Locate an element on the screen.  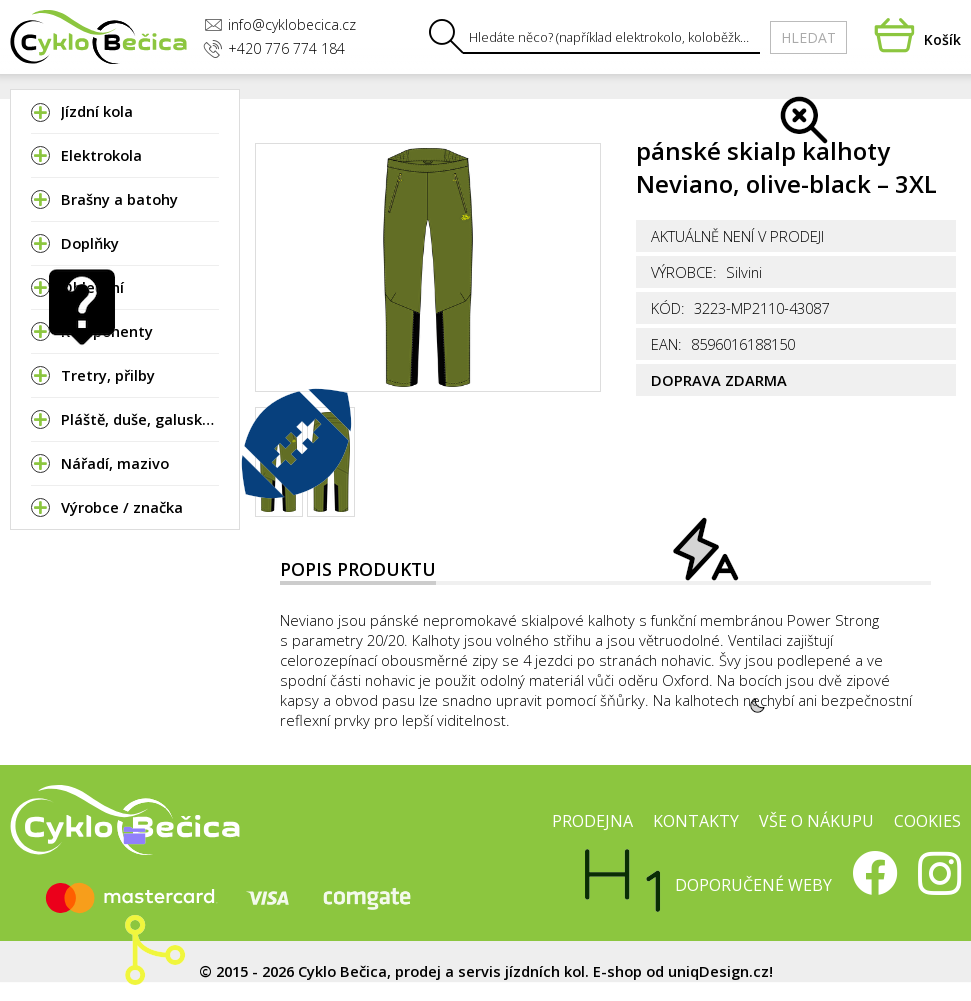
format text as heading level 1 is located at coordinates (621, 879).